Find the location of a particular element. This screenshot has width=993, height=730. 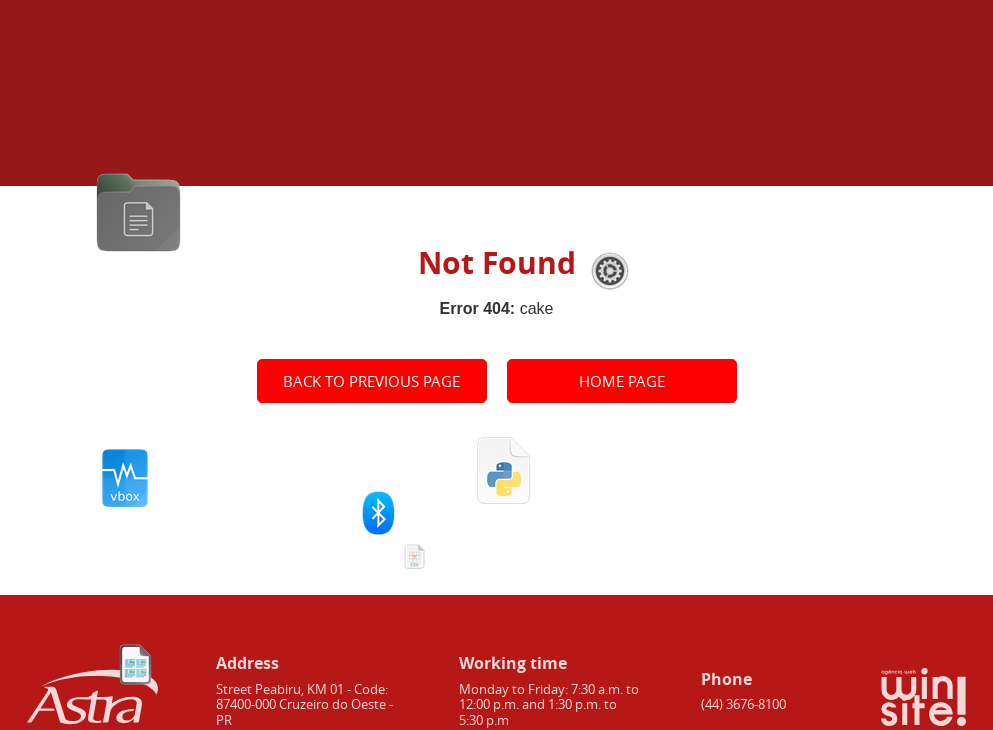

open your documents folder is located at coordinates (138, 212).